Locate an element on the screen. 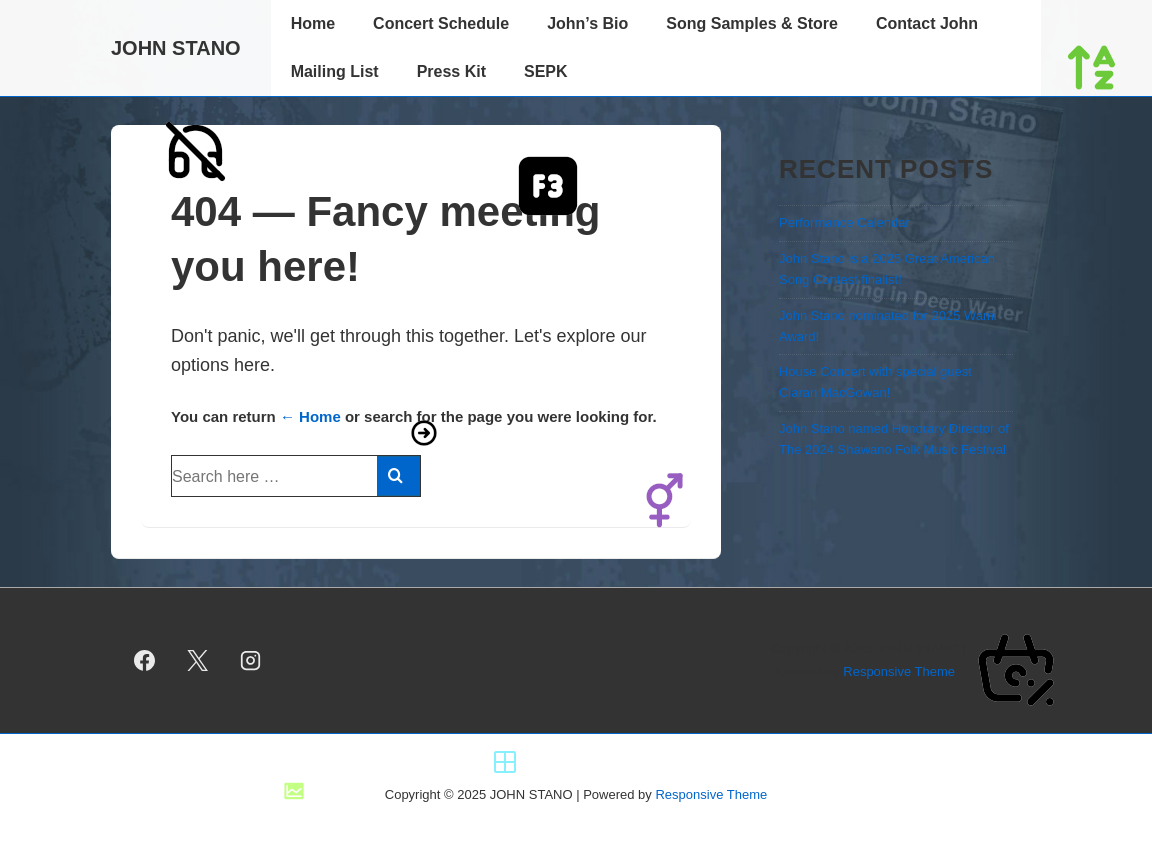 Image resolution: width=1152 pixels, height=857 pixels. select bigender identity option is located at coordinates (662, 499).